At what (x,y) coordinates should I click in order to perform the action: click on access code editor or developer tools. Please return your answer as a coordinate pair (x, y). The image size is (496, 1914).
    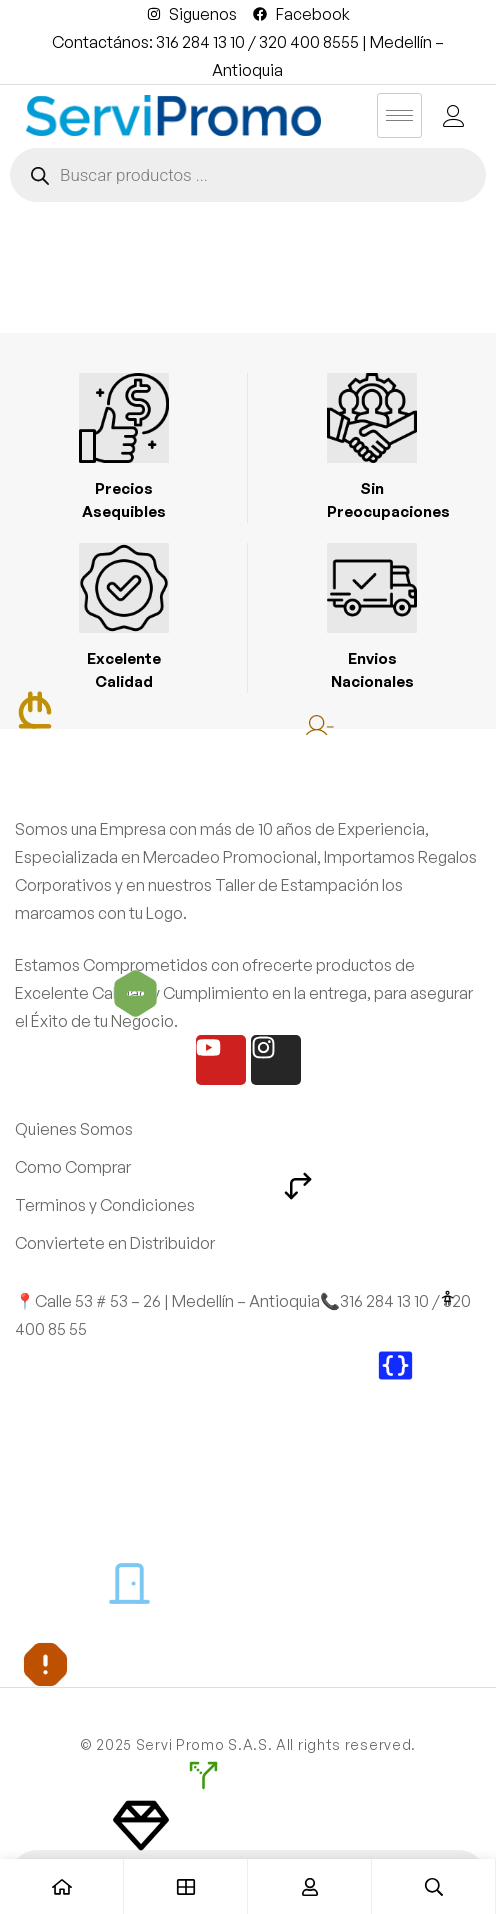
    Looking at the image, I should click on (395, 1365).